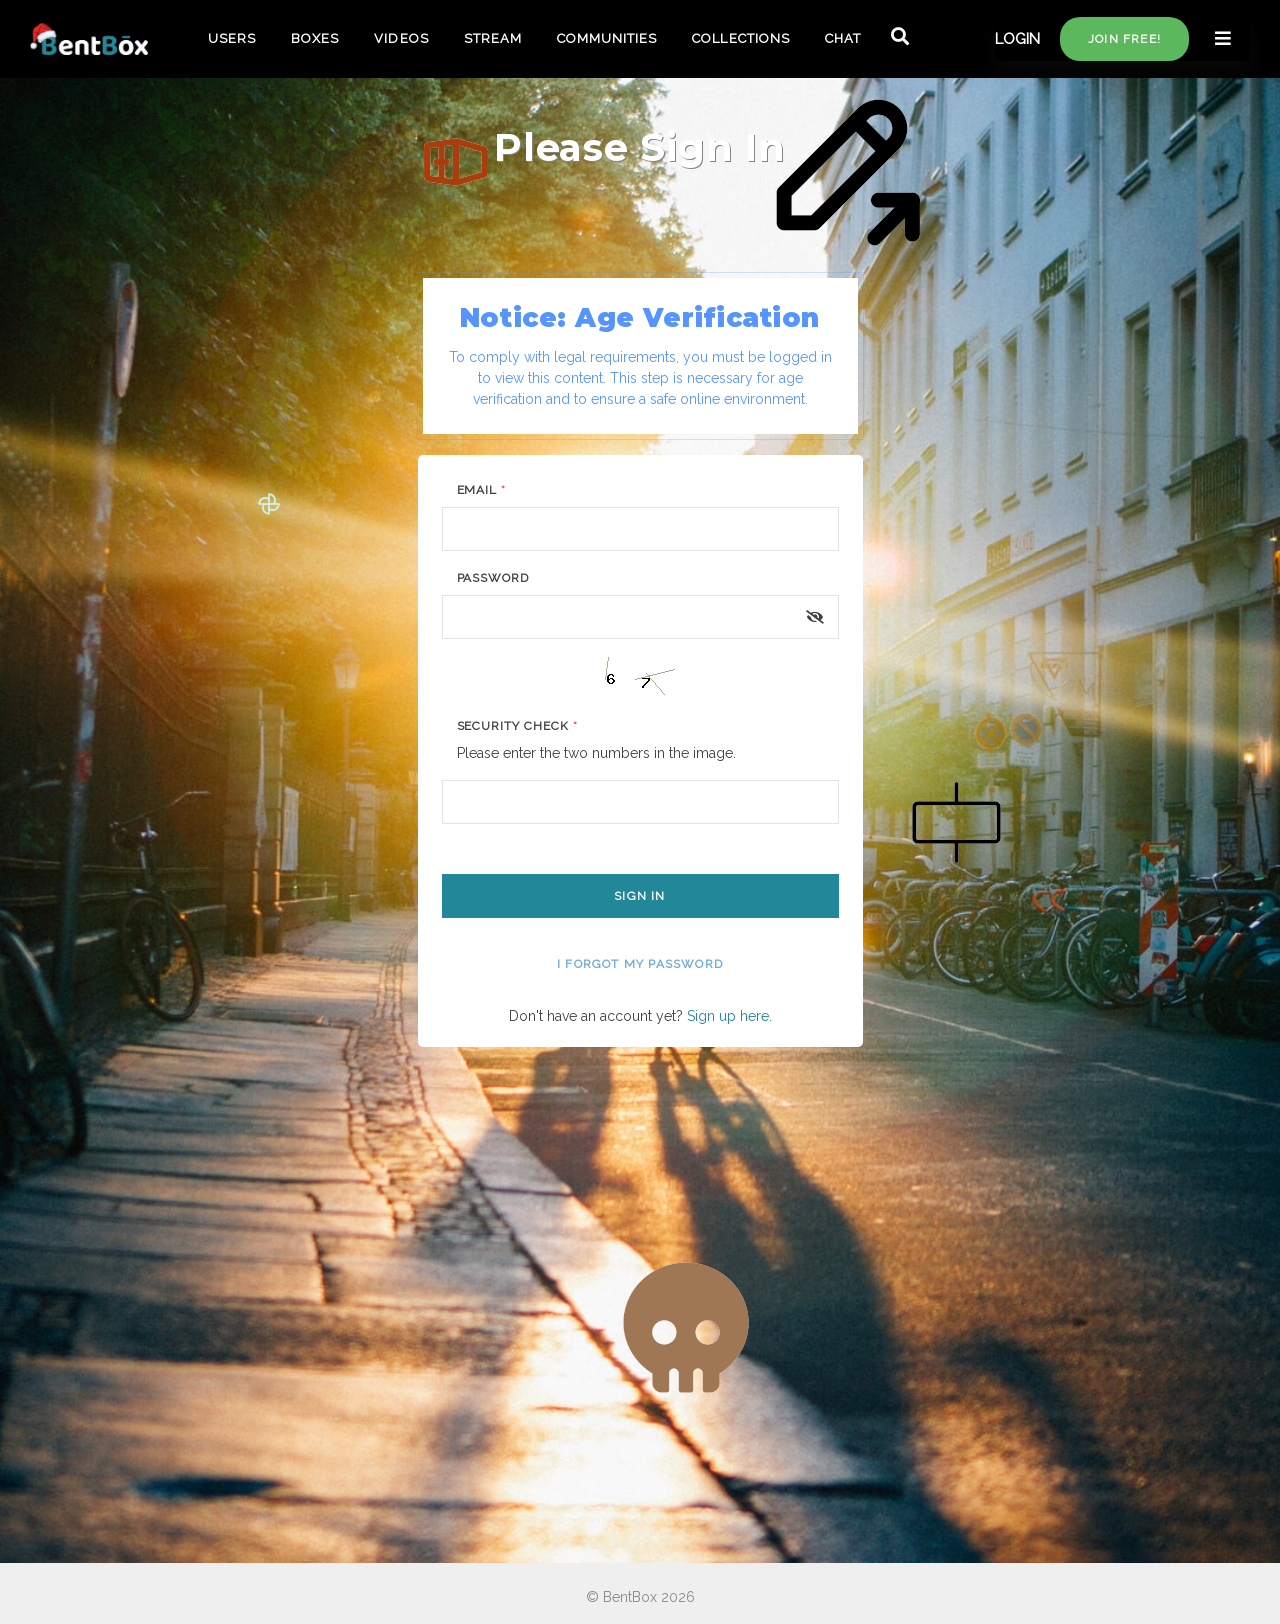  Describe the element at coordinates (686, 1330) in the screenshot. I see `indicates dangerous or harmful content` at that location.